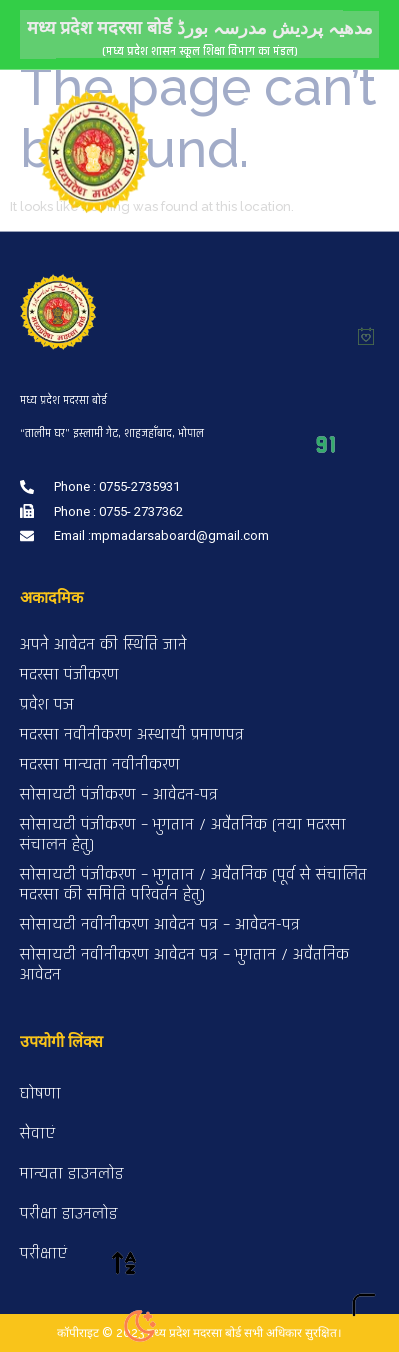 This screenshot has height=1352, width=399. Describe the element at coordinates (124, 1263) in the screenshot. I see `sort alphabetically A to Z` at that location.